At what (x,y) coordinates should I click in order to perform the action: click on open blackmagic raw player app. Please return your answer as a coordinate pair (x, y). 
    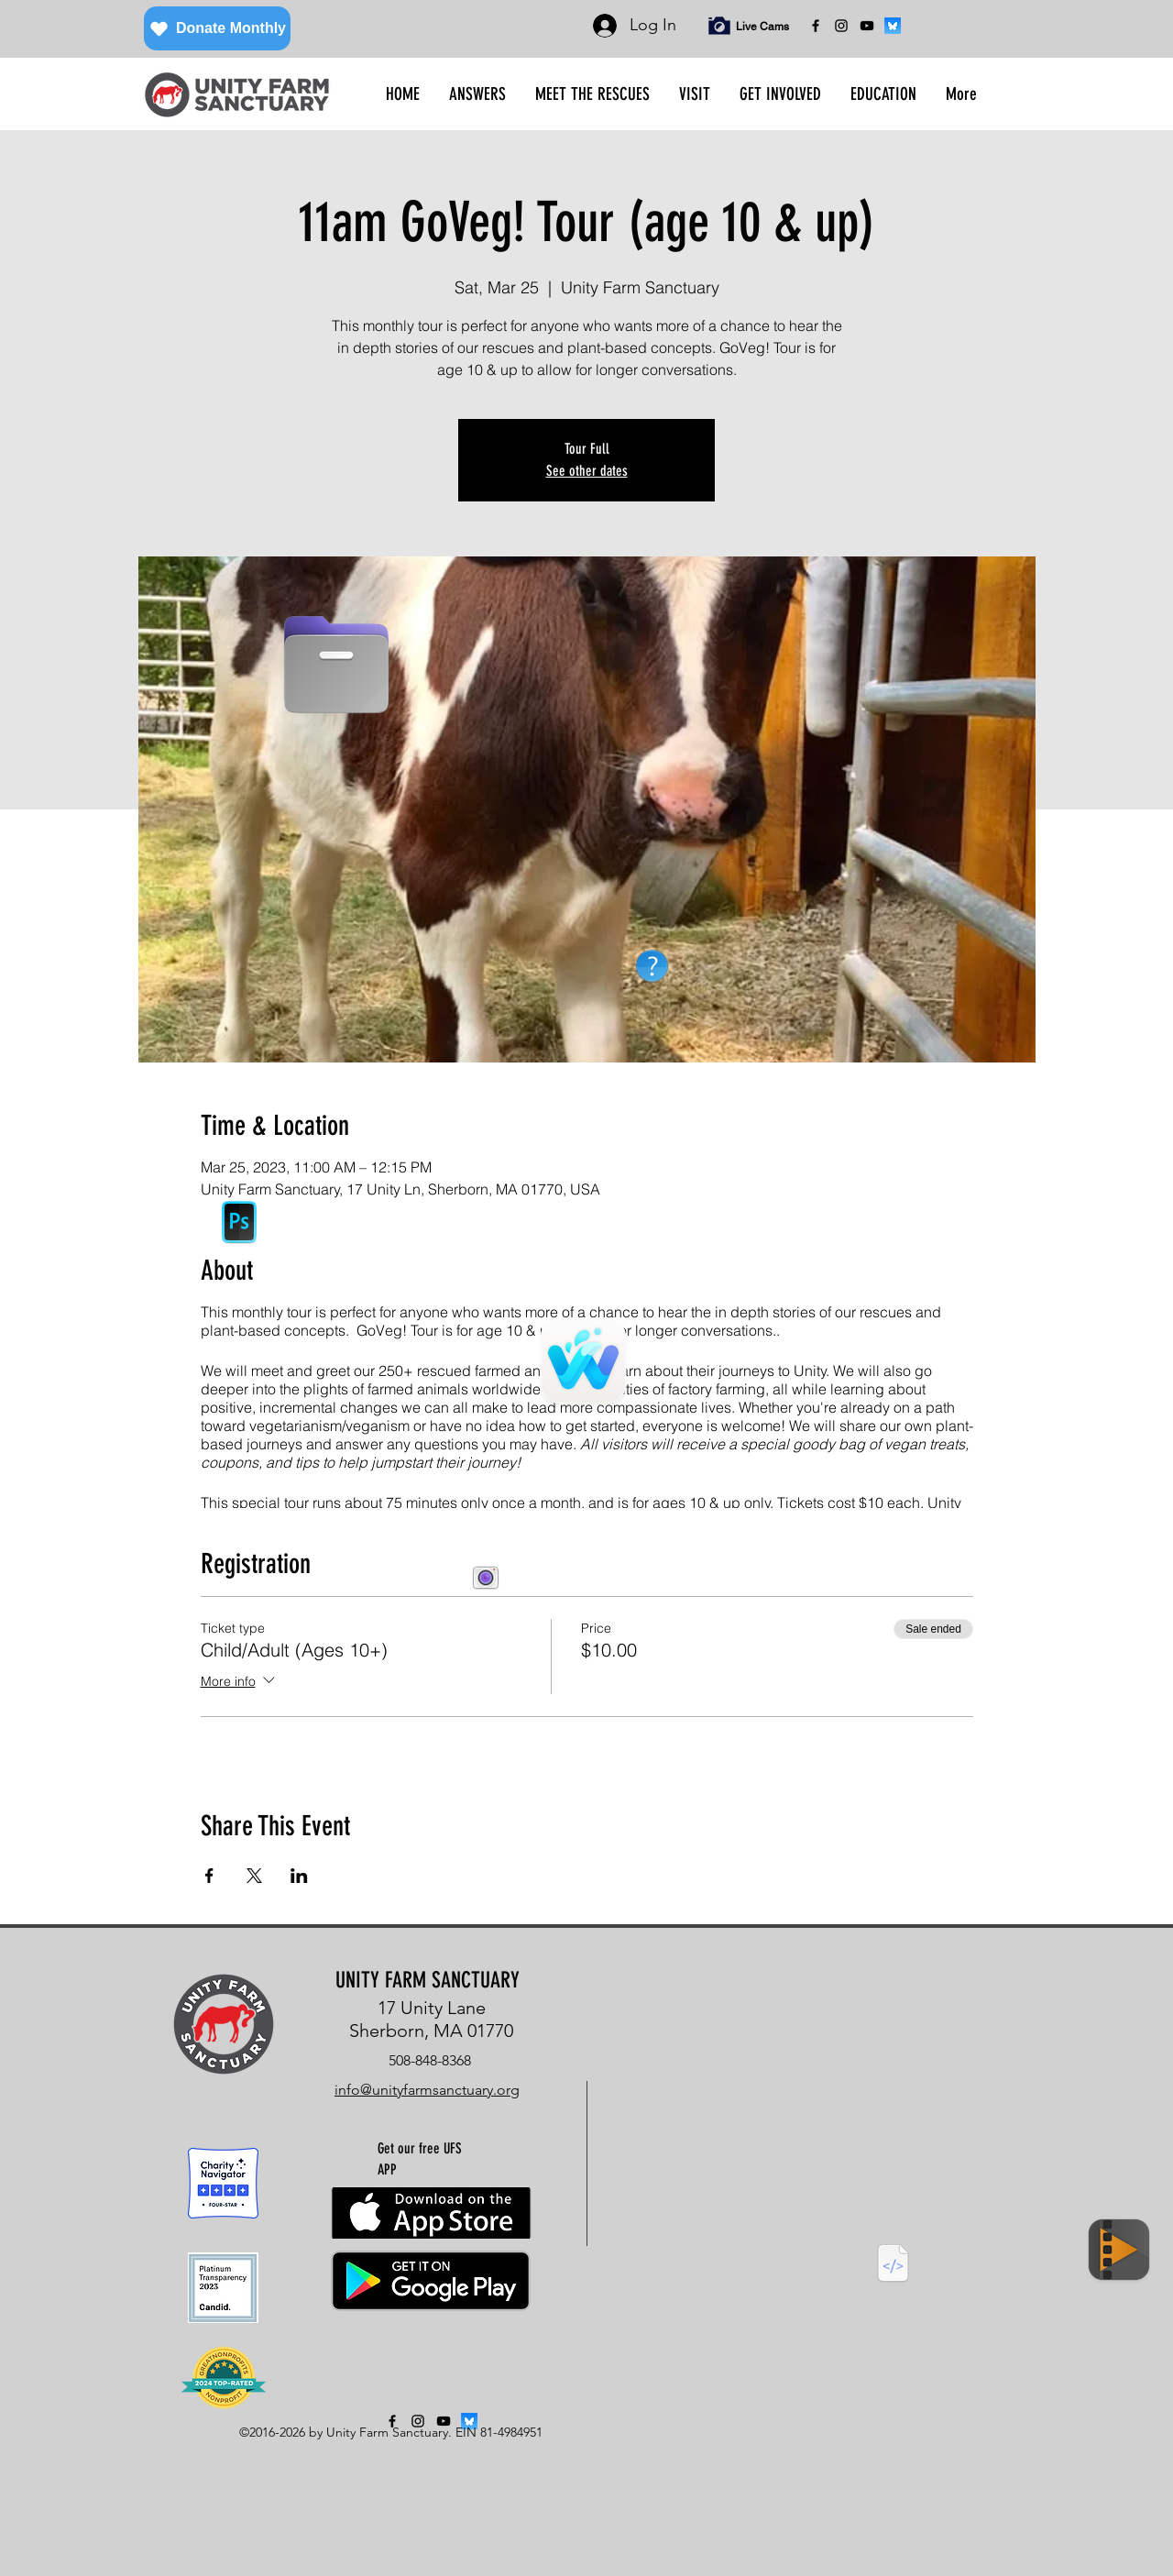
    Looking at the image, I should click on (1119, 2250).